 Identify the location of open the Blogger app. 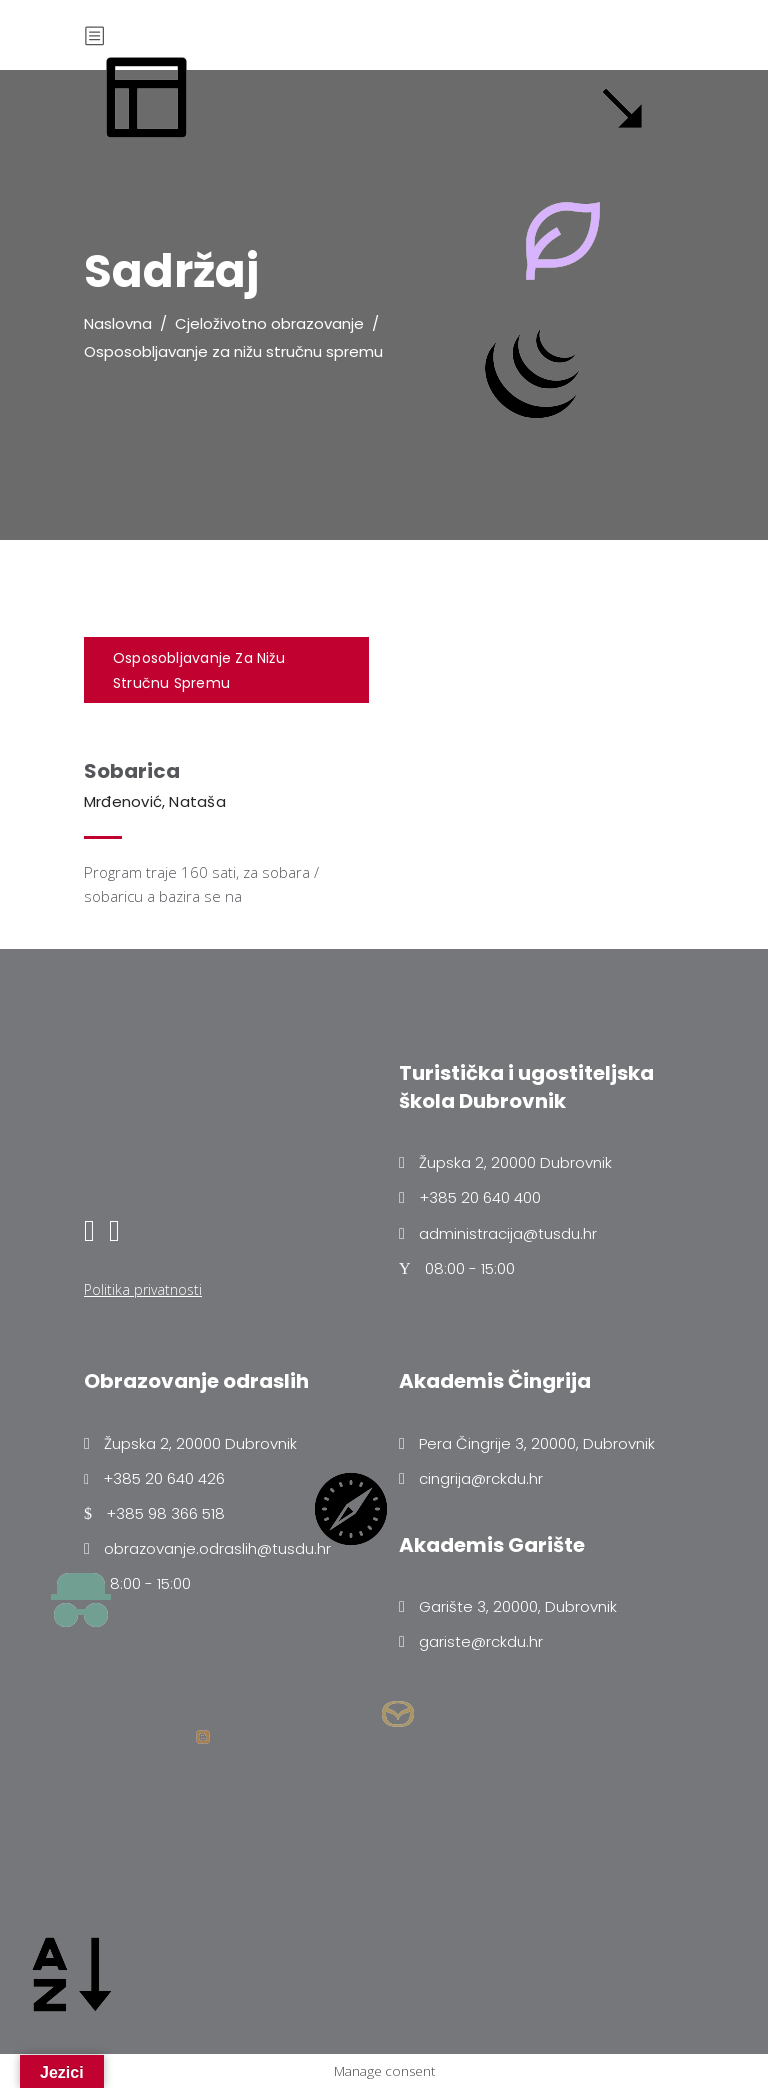
(203, 1737).